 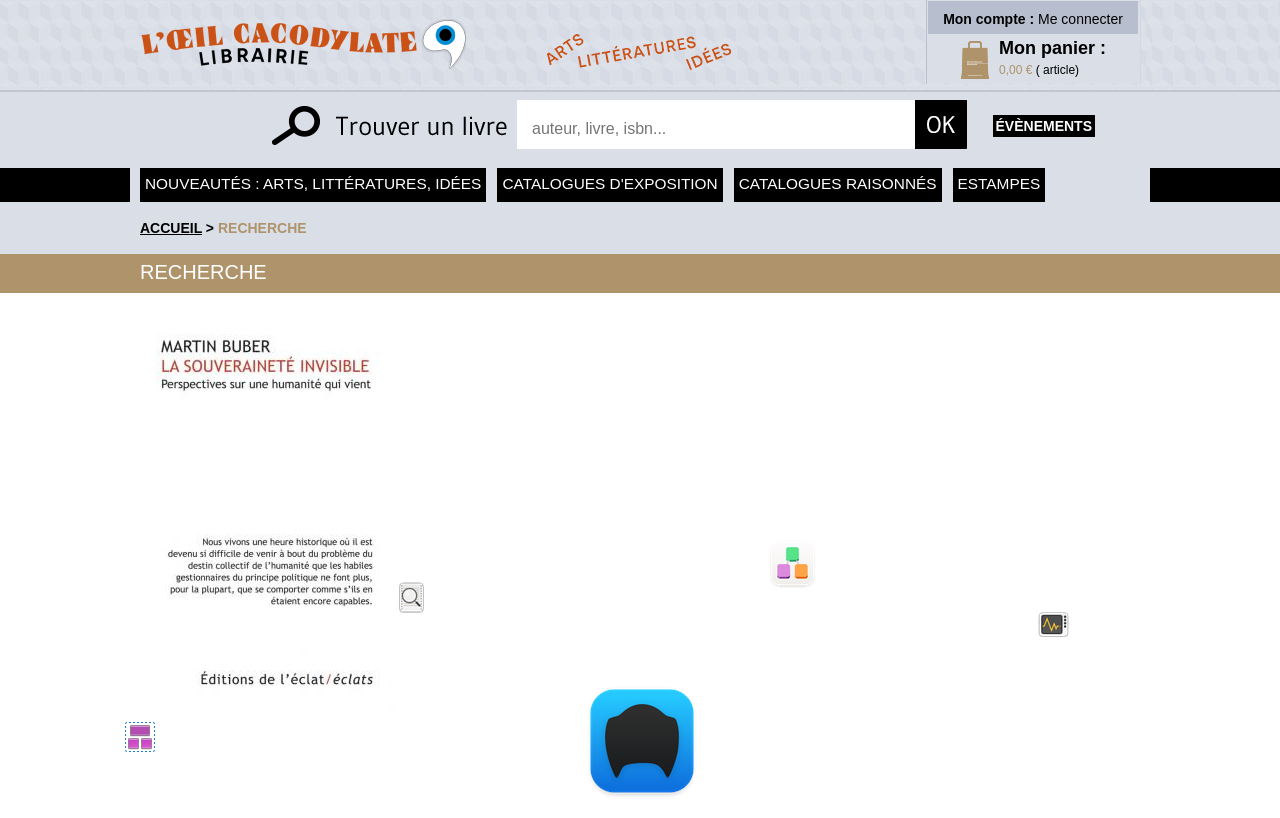 What do you see at coordinates (642, 741) in the screenshot?
I see `launch redream dreamcast emulator` at bounding box center [642, 741].